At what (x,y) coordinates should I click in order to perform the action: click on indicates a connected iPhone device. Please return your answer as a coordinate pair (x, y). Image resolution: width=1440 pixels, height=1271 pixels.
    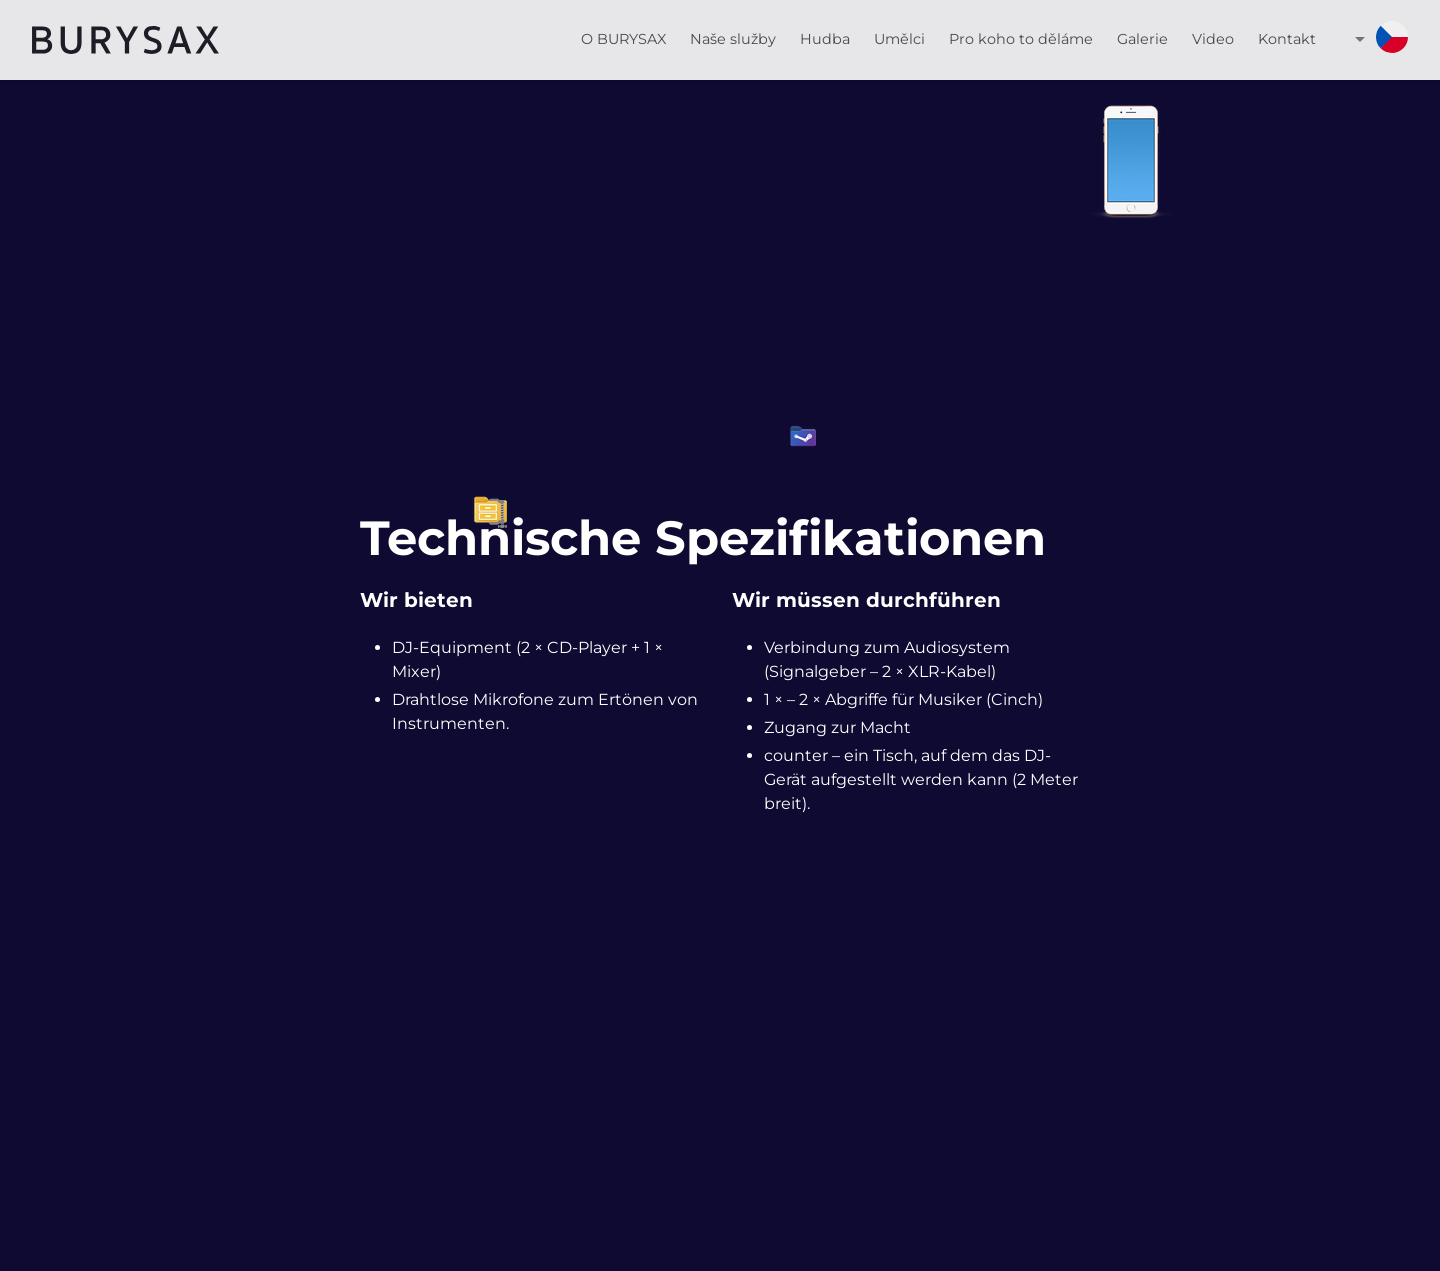
    Looking at the image, I should click on (1131, 162).